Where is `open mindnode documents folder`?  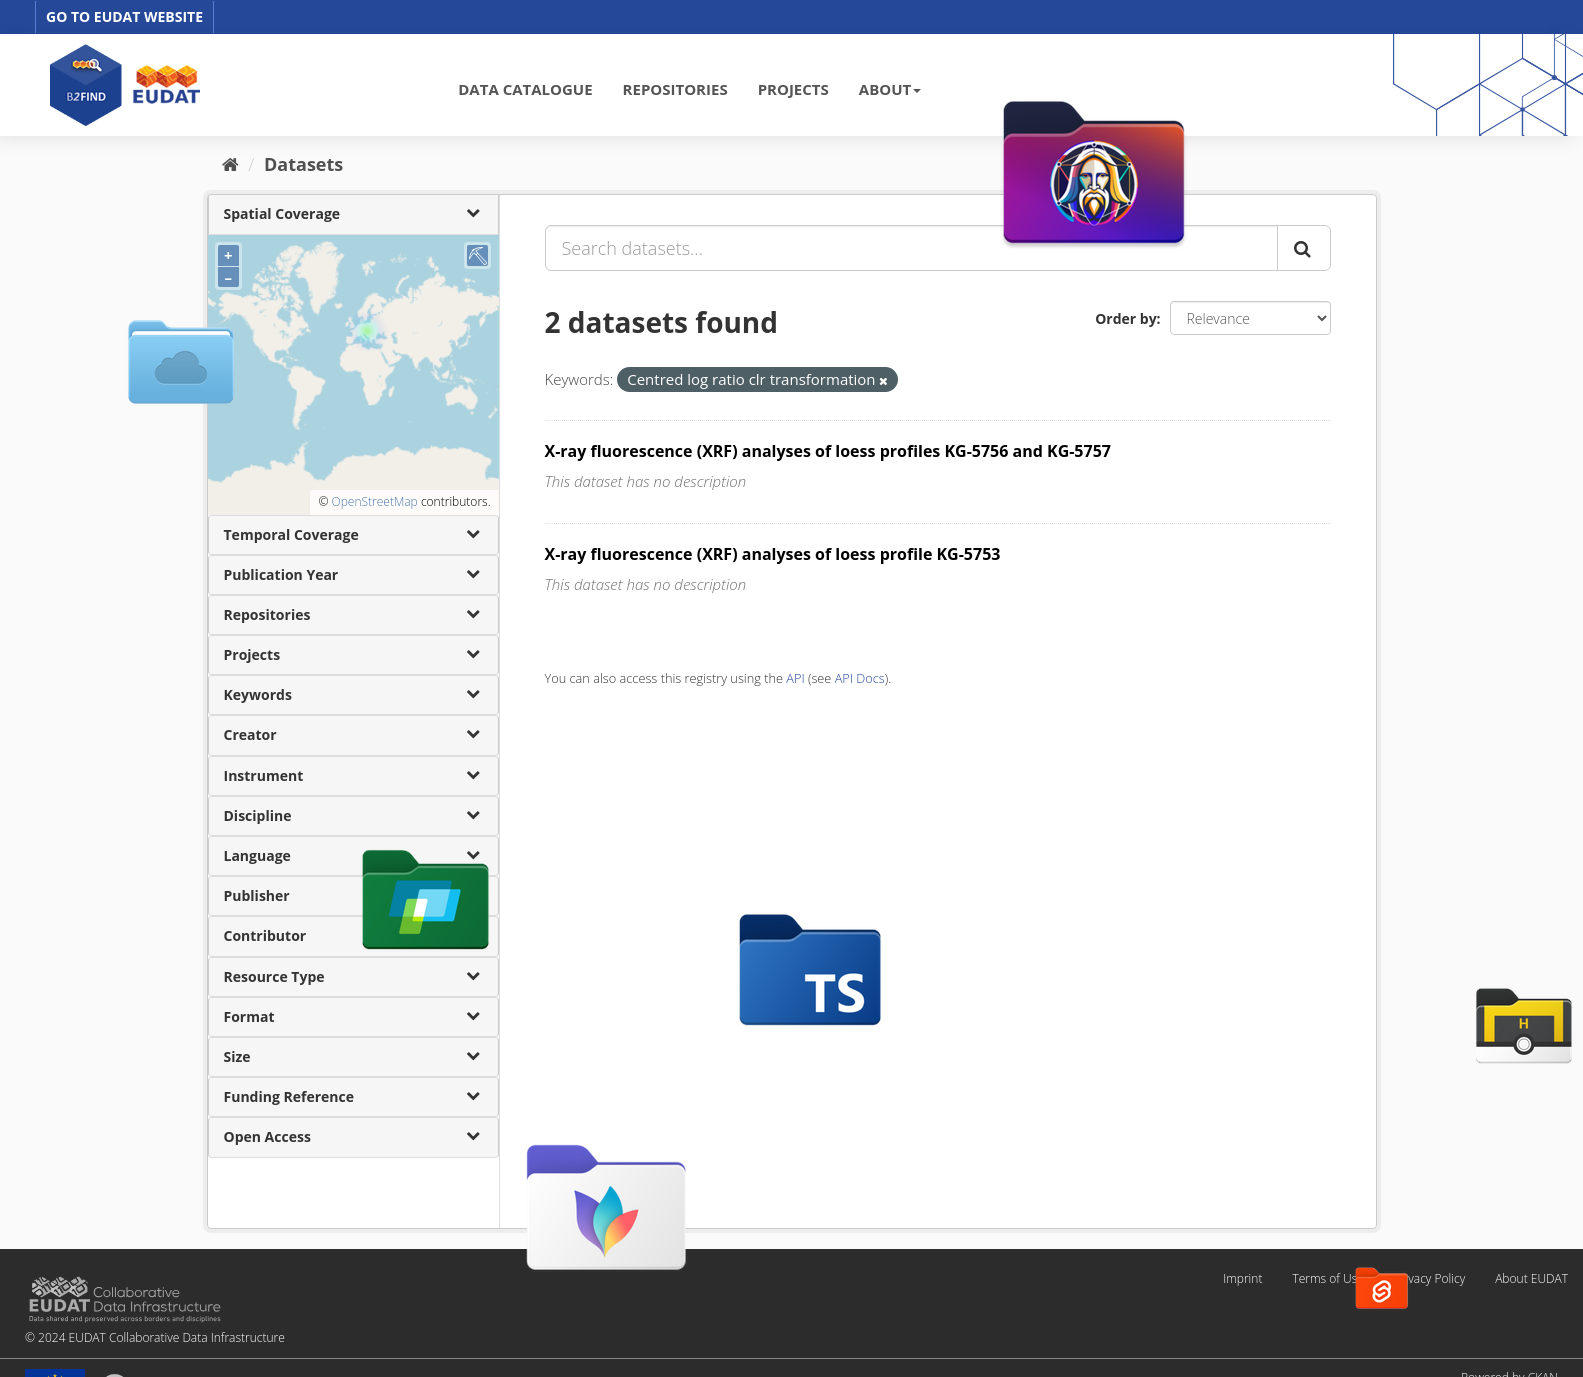
open mindnode documents folder is located at coordinates (605, 1211).